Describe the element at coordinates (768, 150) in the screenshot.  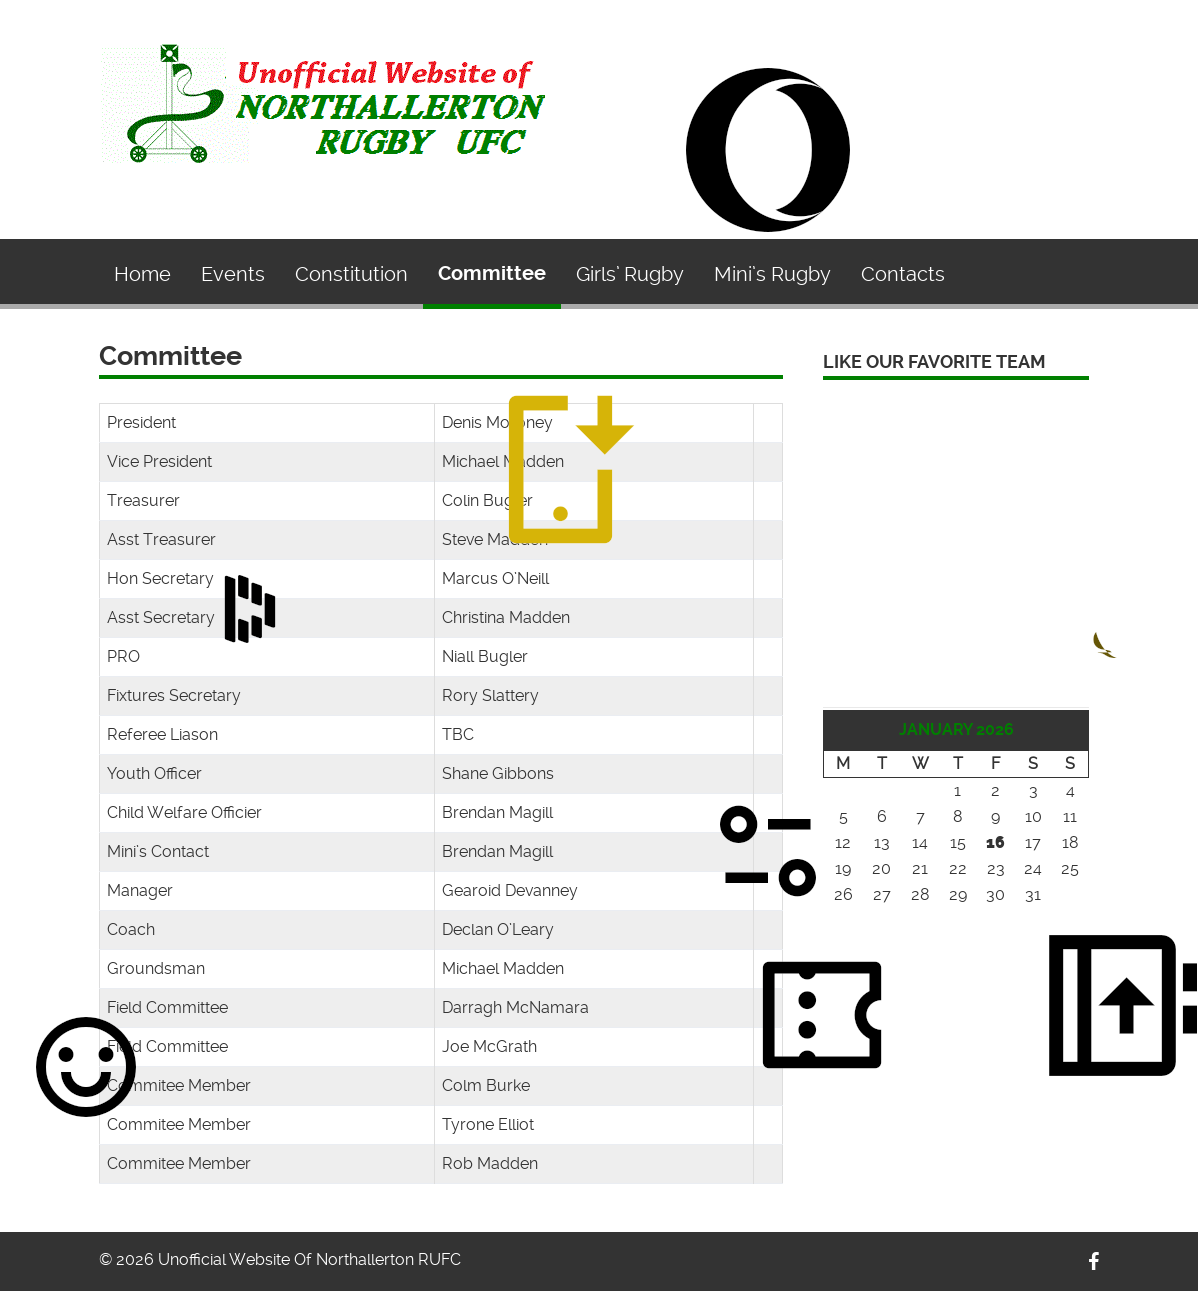
I see `open Opera browser` at that location.